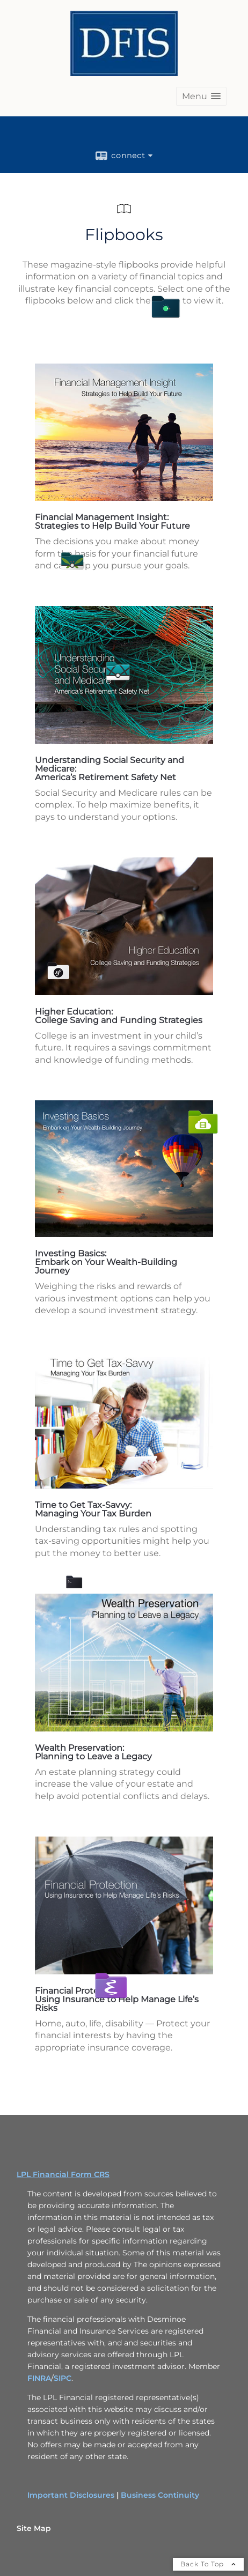 This screenshot has width=248, height=2576. Describe the element at coordinates (58, 971) in the screenshot. I see `open symfony project folder` at that location.